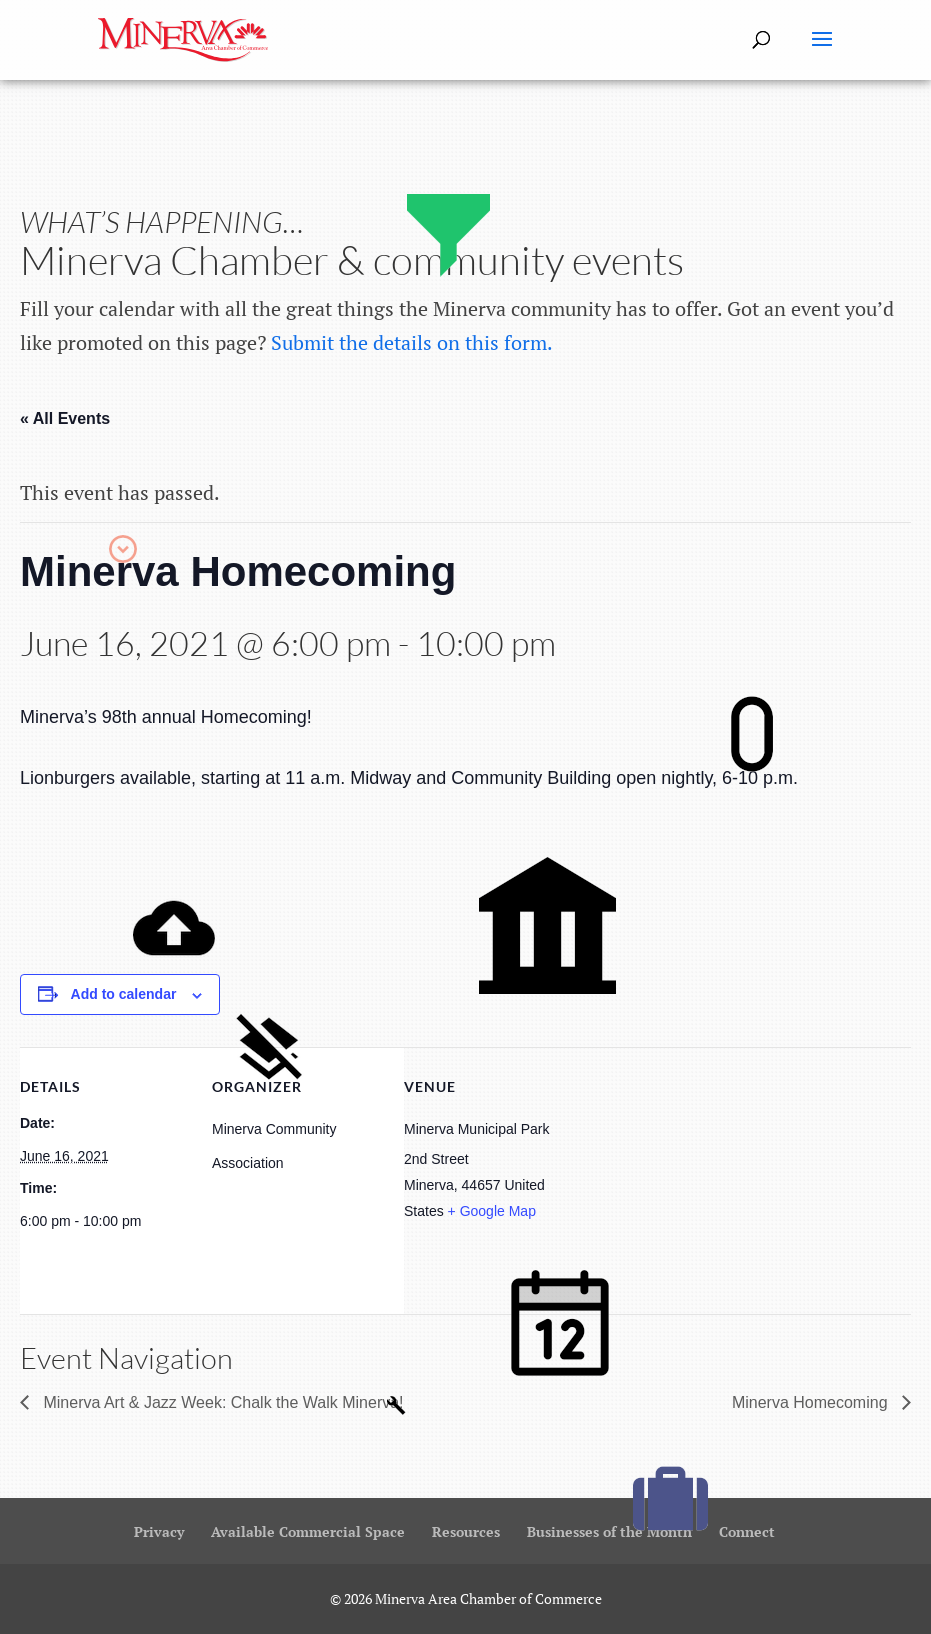 The height and width of the screenshot is (1634, 931). What do you see at coordinates (174, 928) in the screenshot?
I see `upload files to cloud storage` at bounding box center [174, 928].